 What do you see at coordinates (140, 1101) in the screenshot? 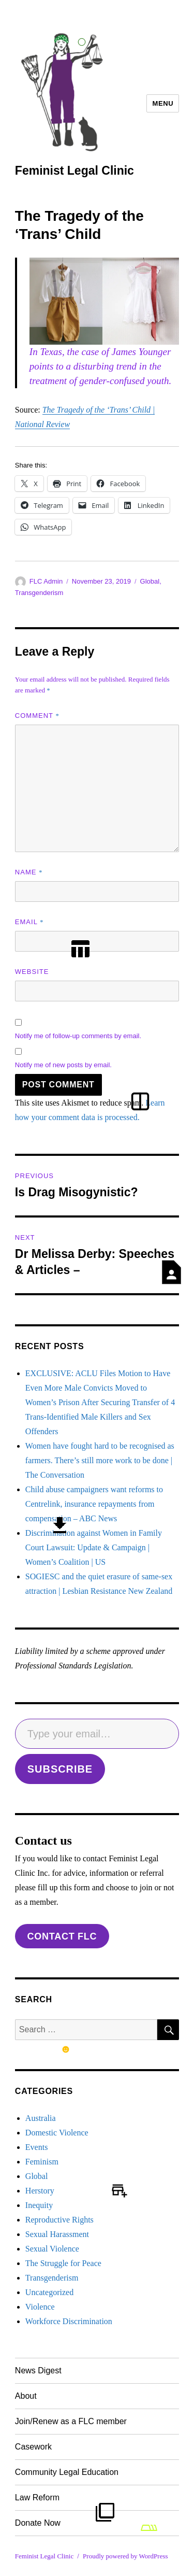
I see `switch to column view layout` at bounding box center [140, 1101].